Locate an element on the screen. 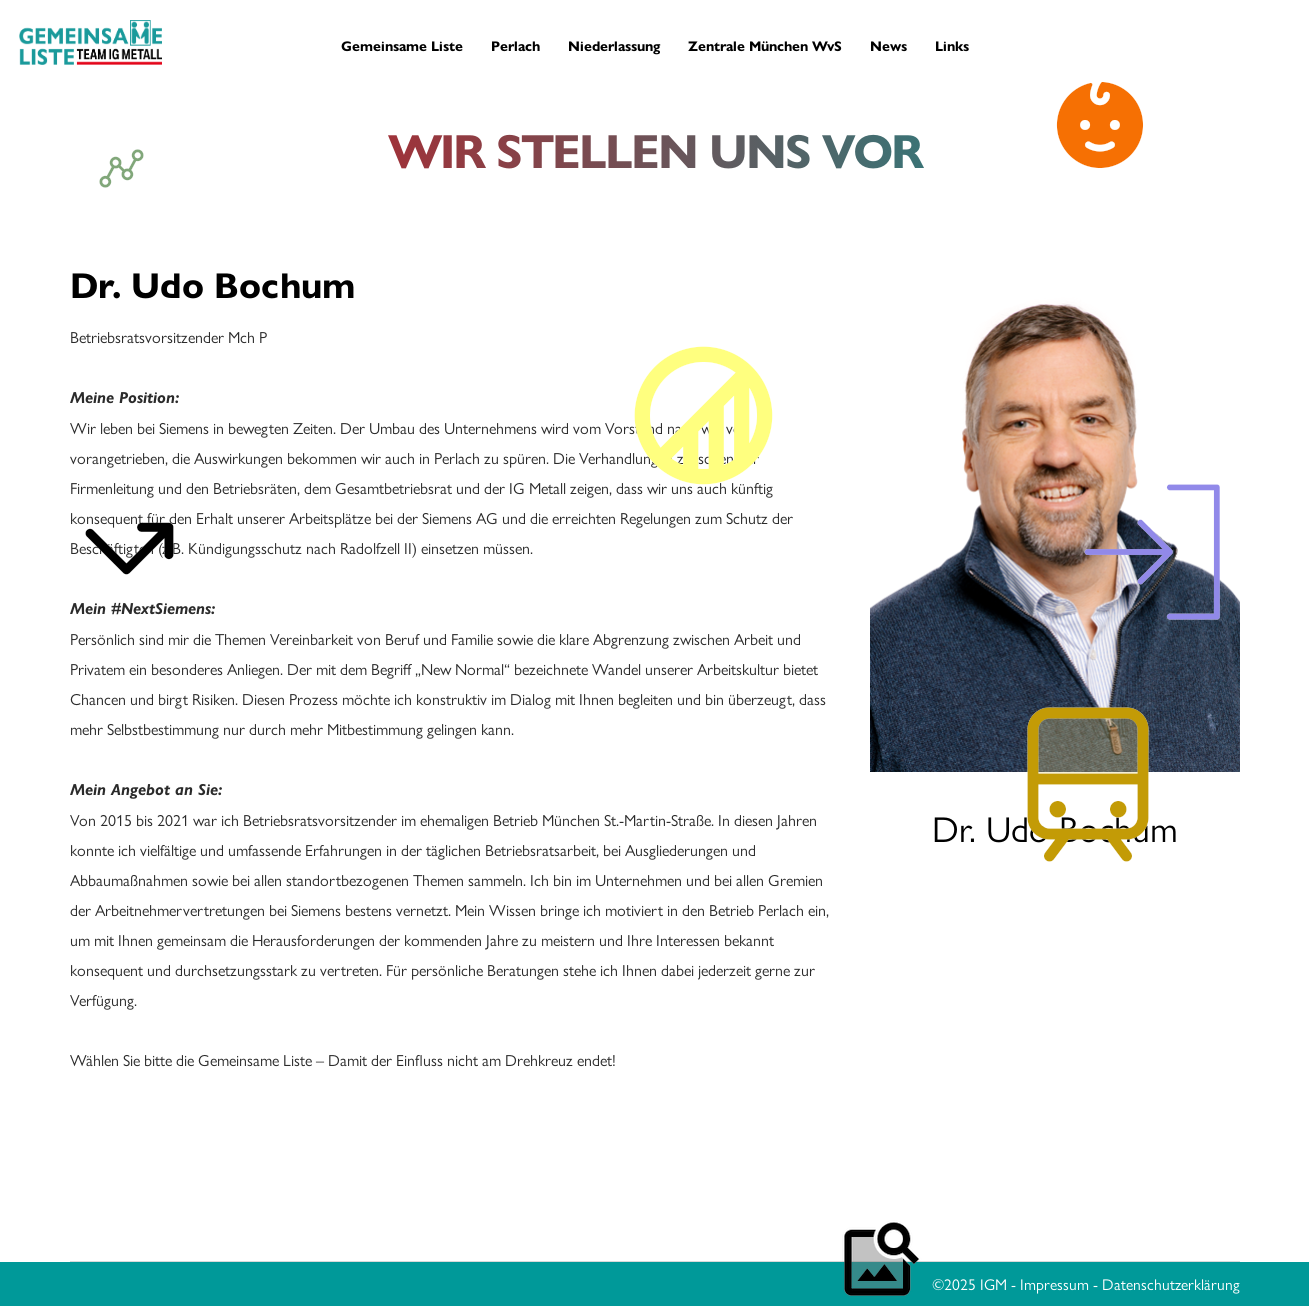 This screenshot has width=1309, height=1306. search for images or photos is located at coordinates (881, 1259).